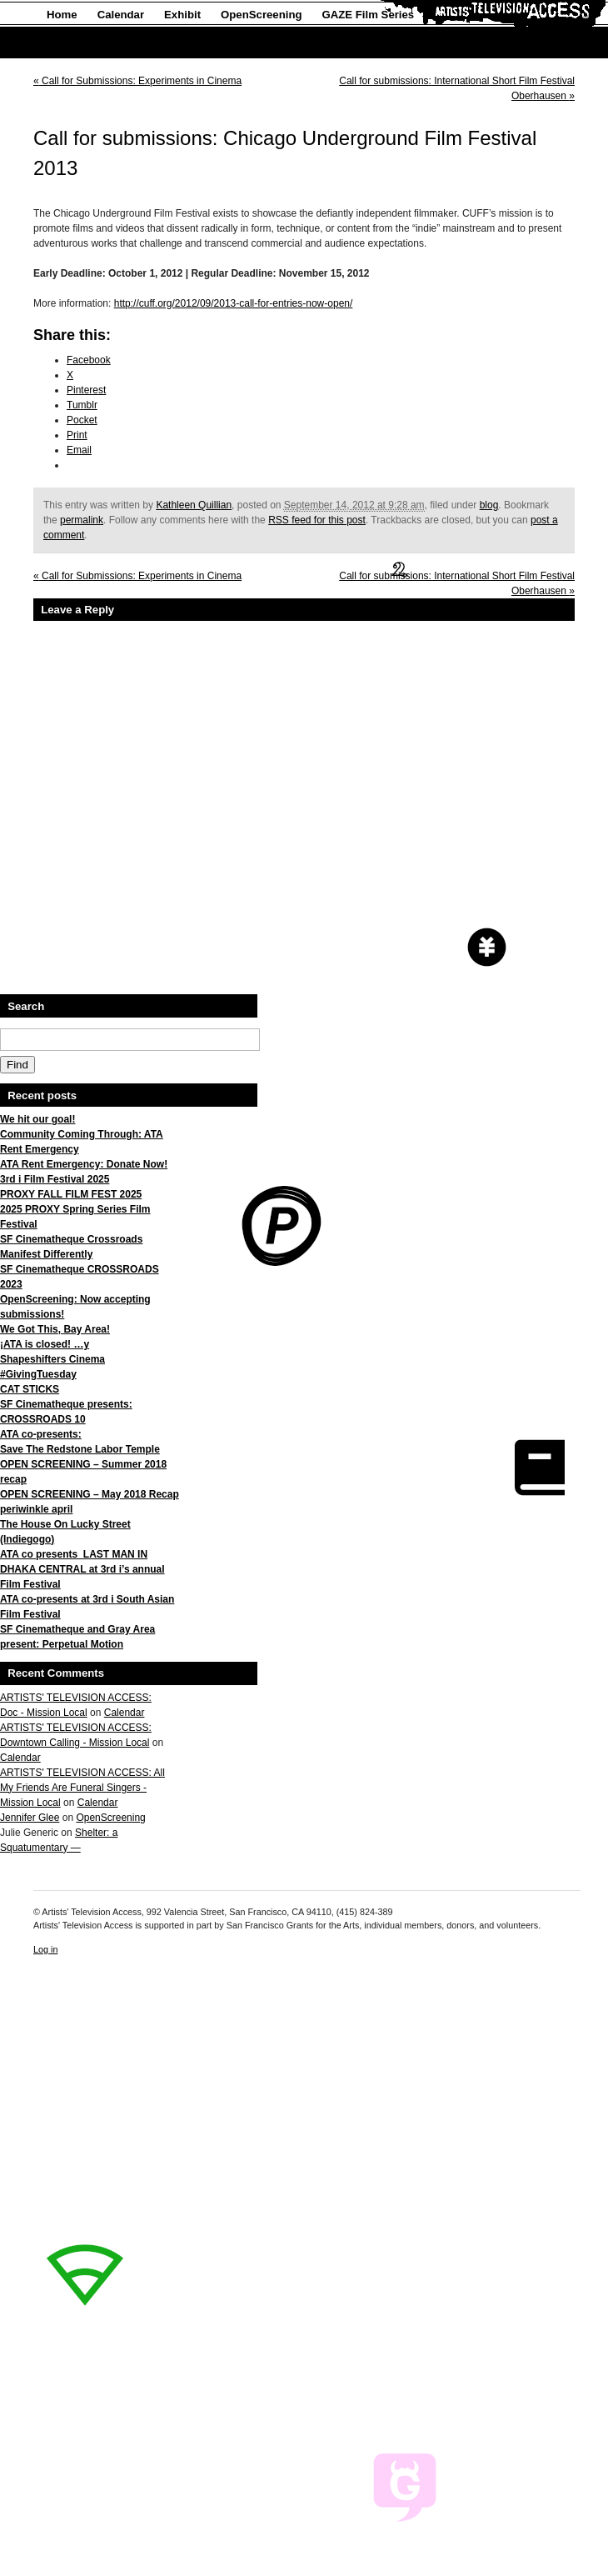 This screenshot has height=2576, width=608. What do you see at coordinates (405, 2488) in the screenshot?
I see `link to GNU Social profile` at bounding box center [405, 2488].